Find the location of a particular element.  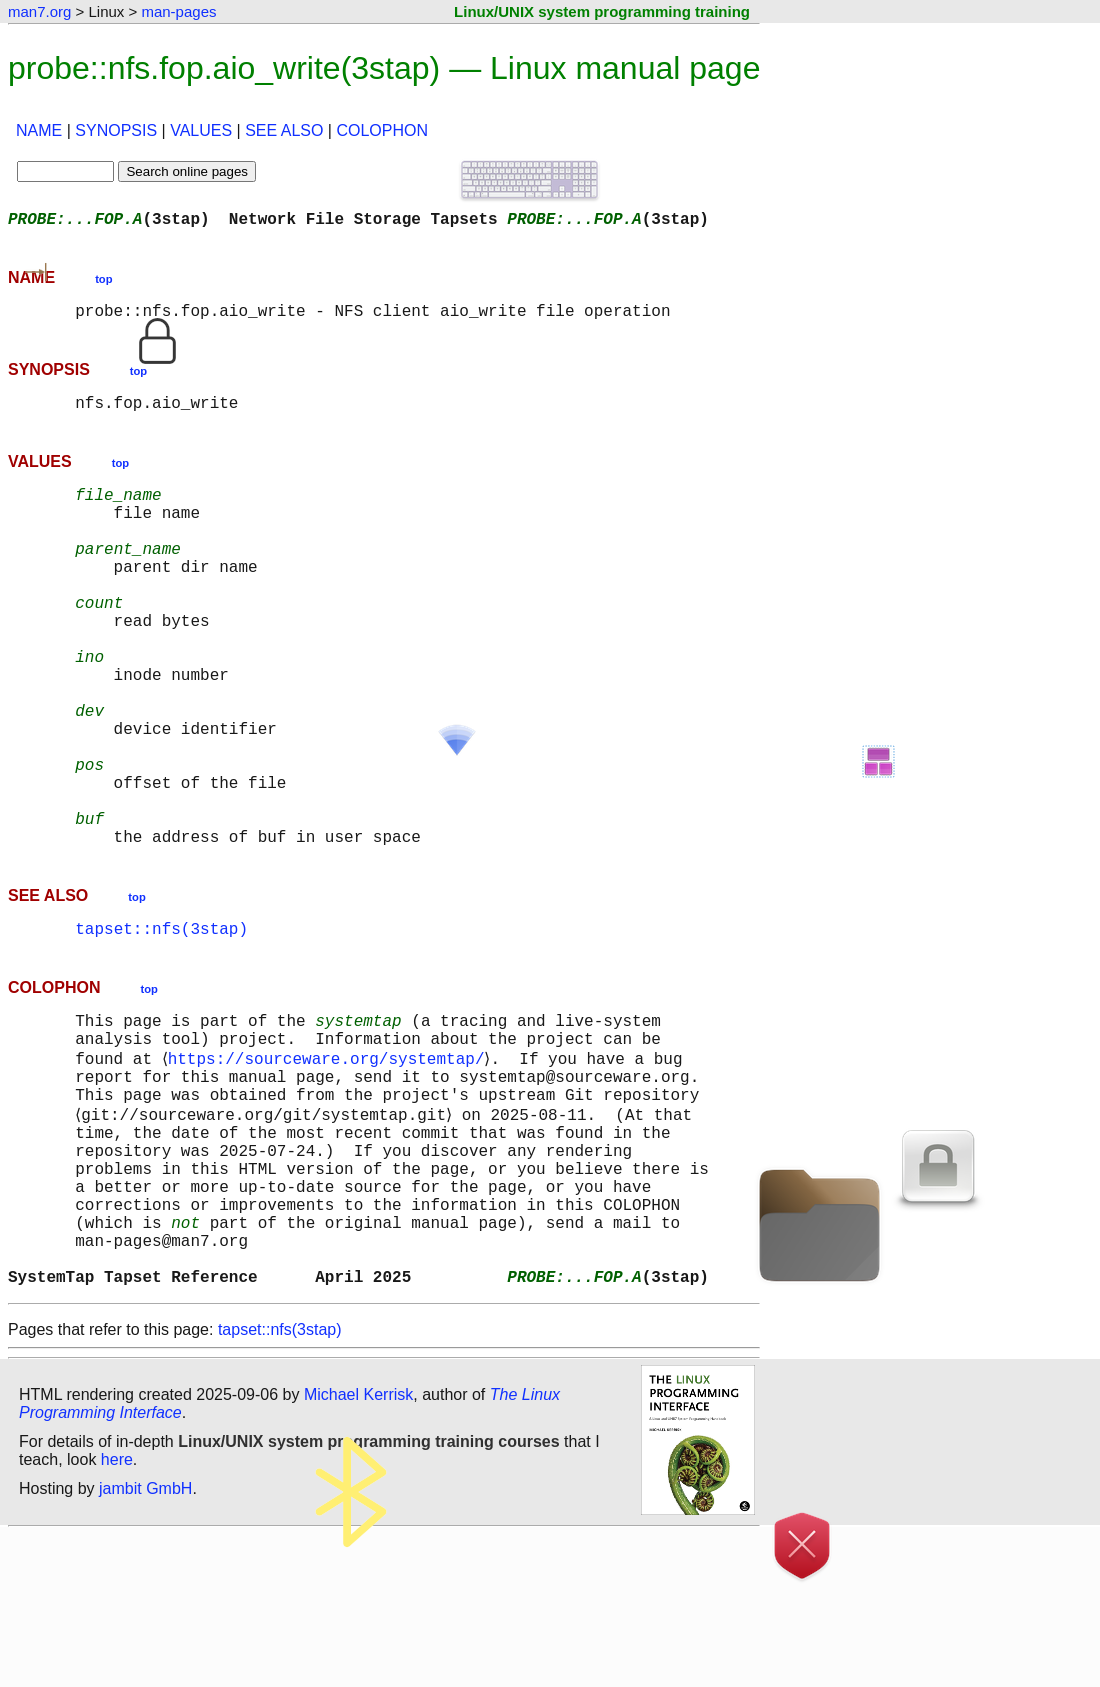

access screen lock settings is located at coordinates (157, 342).